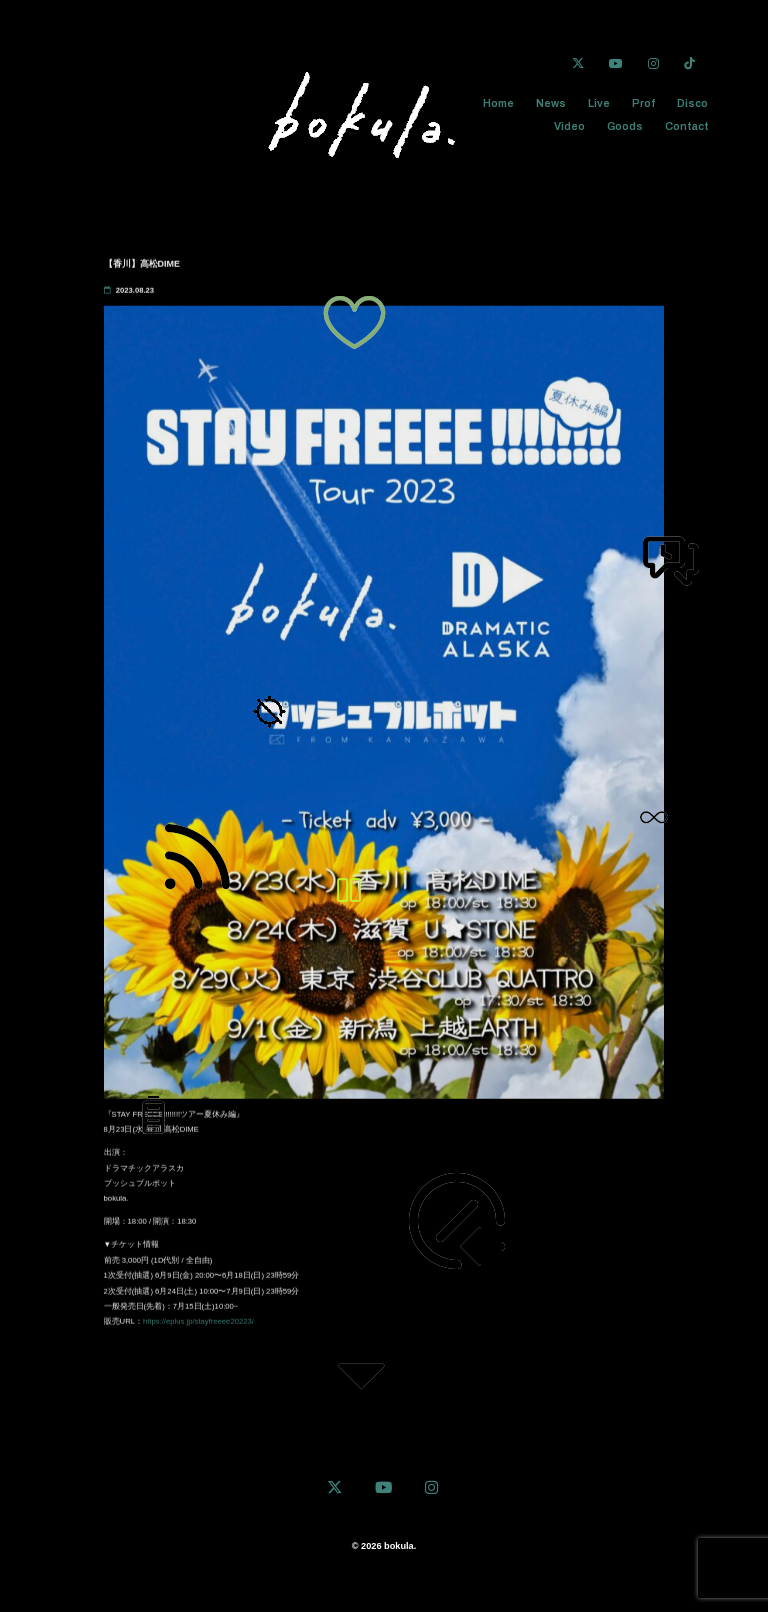  Describe the element at coordinates (354, 322) in the screenshot. I see `like or favorite this item` at that location.